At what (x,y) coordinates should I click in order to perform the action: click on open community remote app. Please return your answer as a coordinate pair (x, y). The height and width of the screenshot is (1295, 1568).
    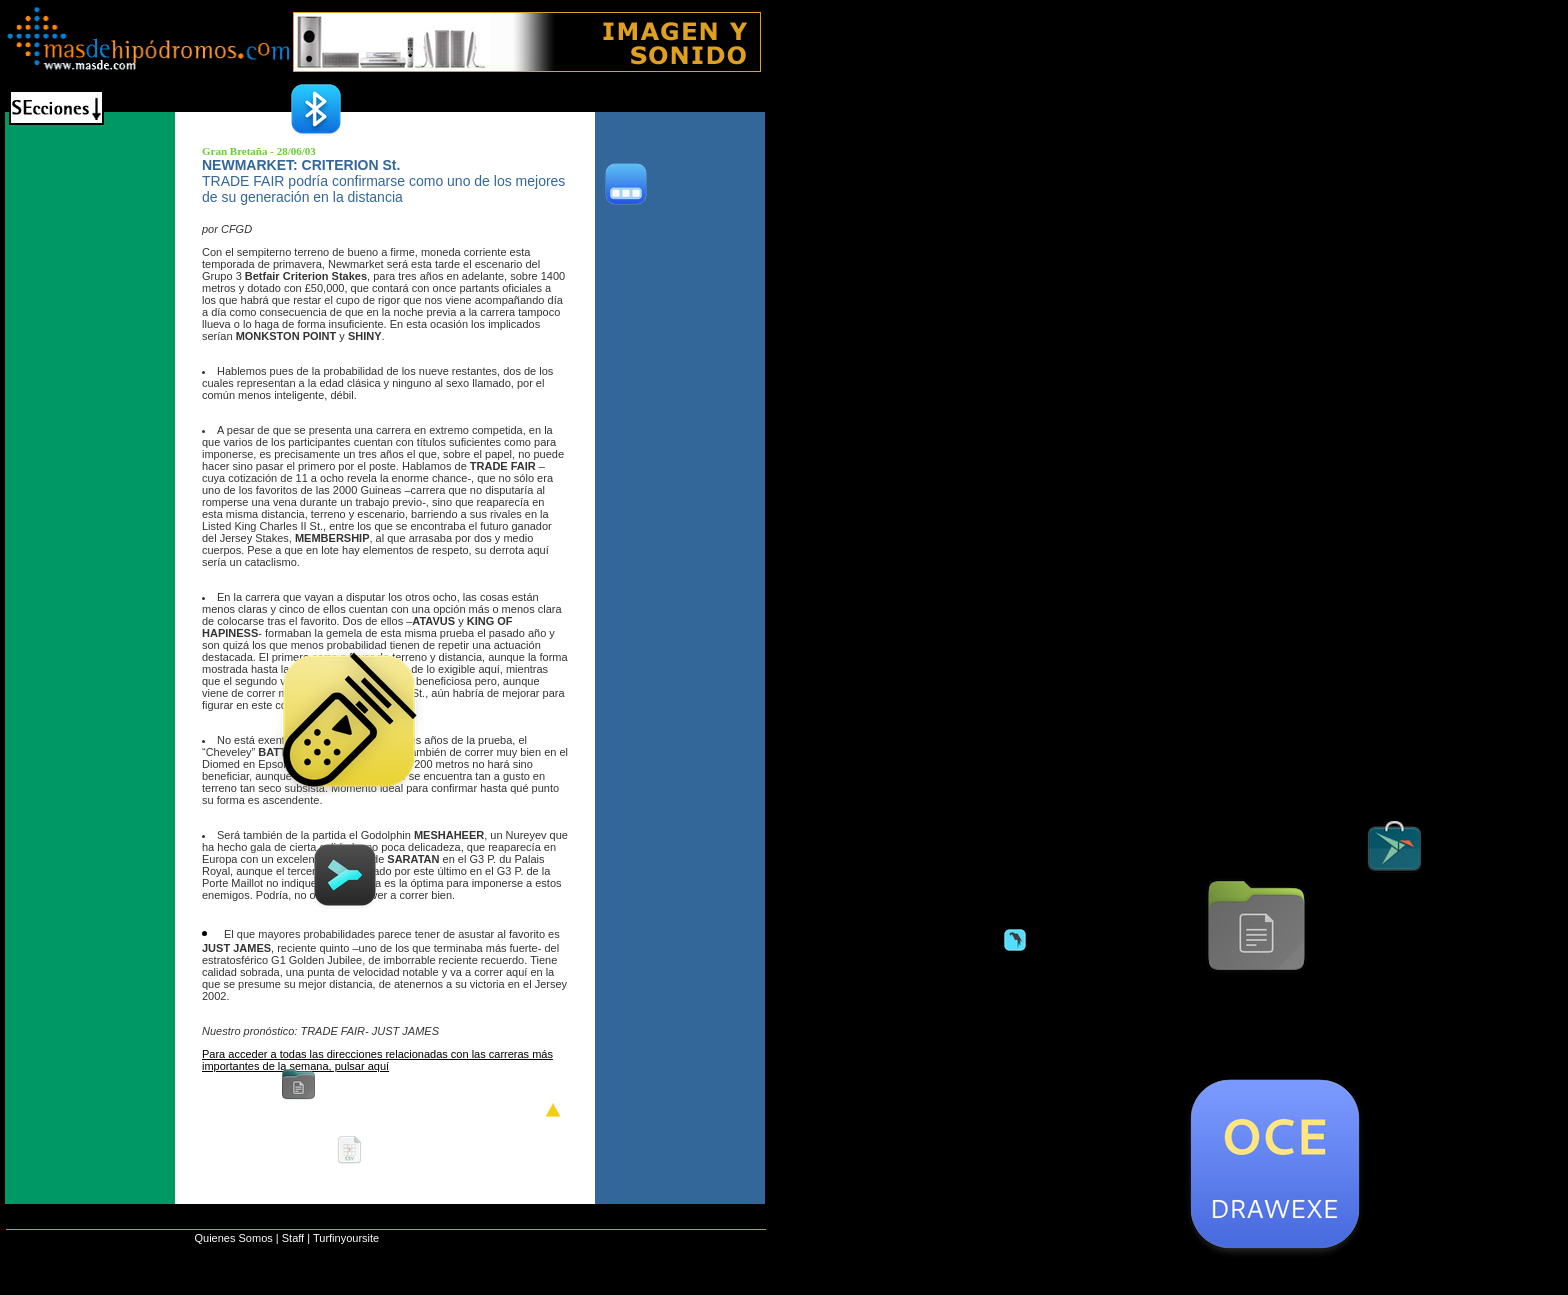
    Looking at the image, I should click on (349, 721).